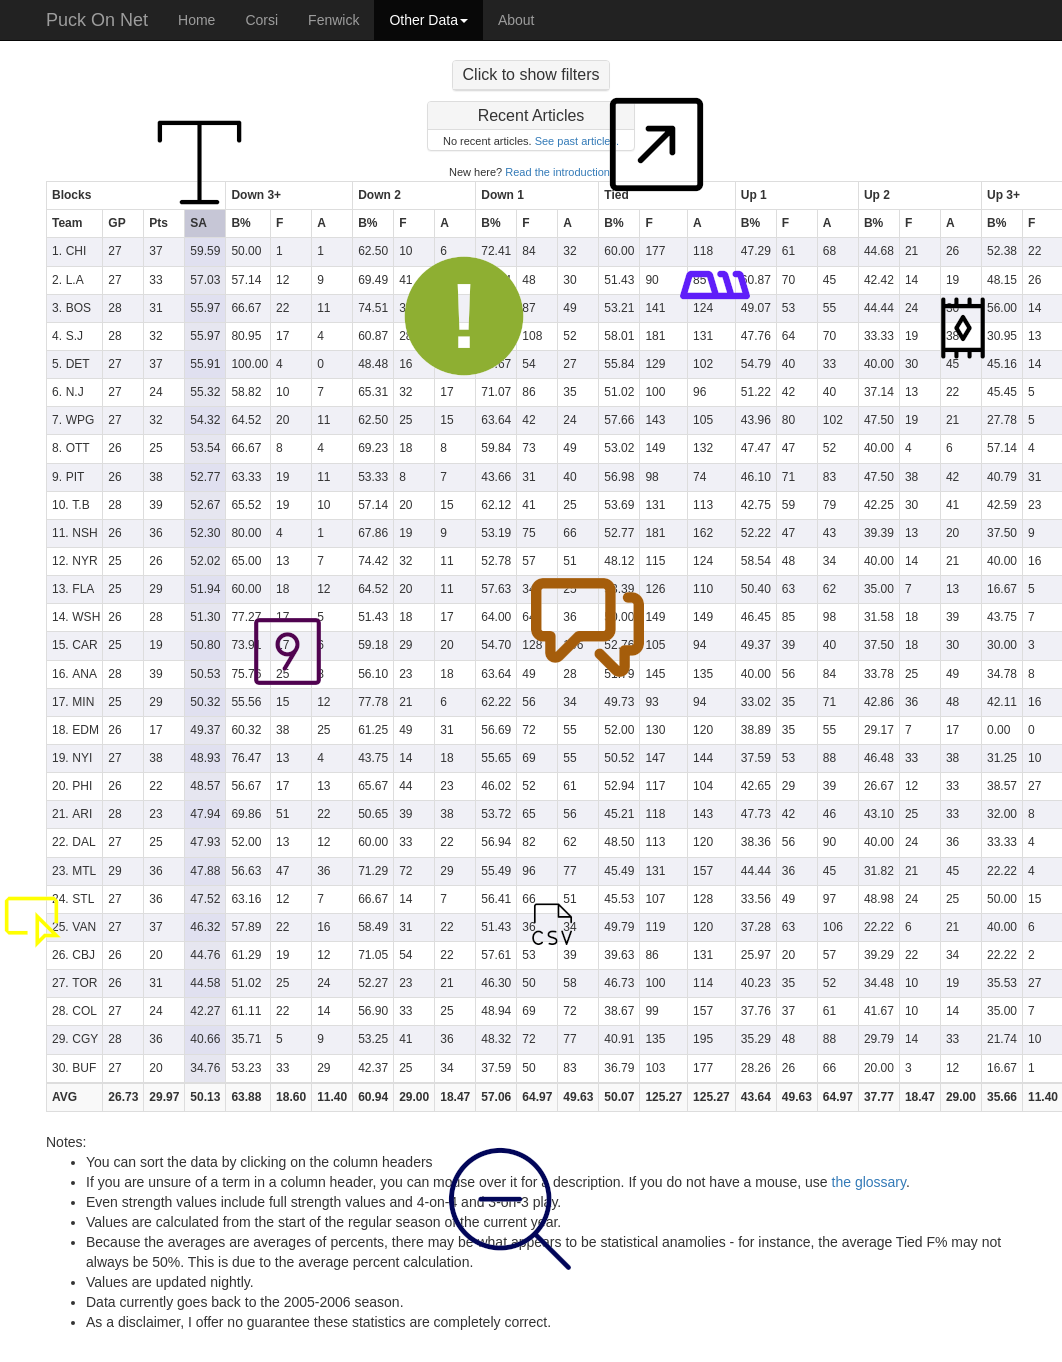 This screenshot has width=1062, height=1362. Describe the element at coordinates (31, 919) in the screenshot. I see `inspect element on page` at that location.